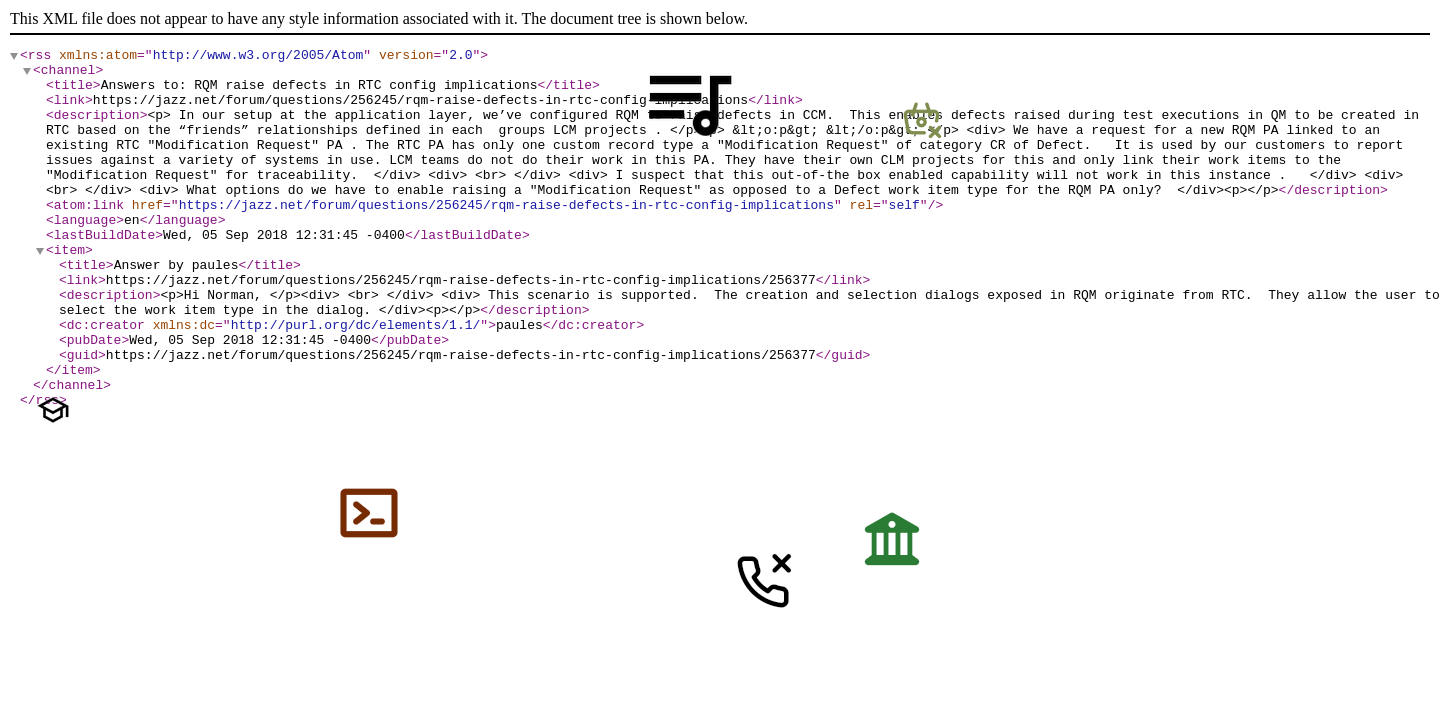  I want to click on remove item from basket, so click(921, 118).